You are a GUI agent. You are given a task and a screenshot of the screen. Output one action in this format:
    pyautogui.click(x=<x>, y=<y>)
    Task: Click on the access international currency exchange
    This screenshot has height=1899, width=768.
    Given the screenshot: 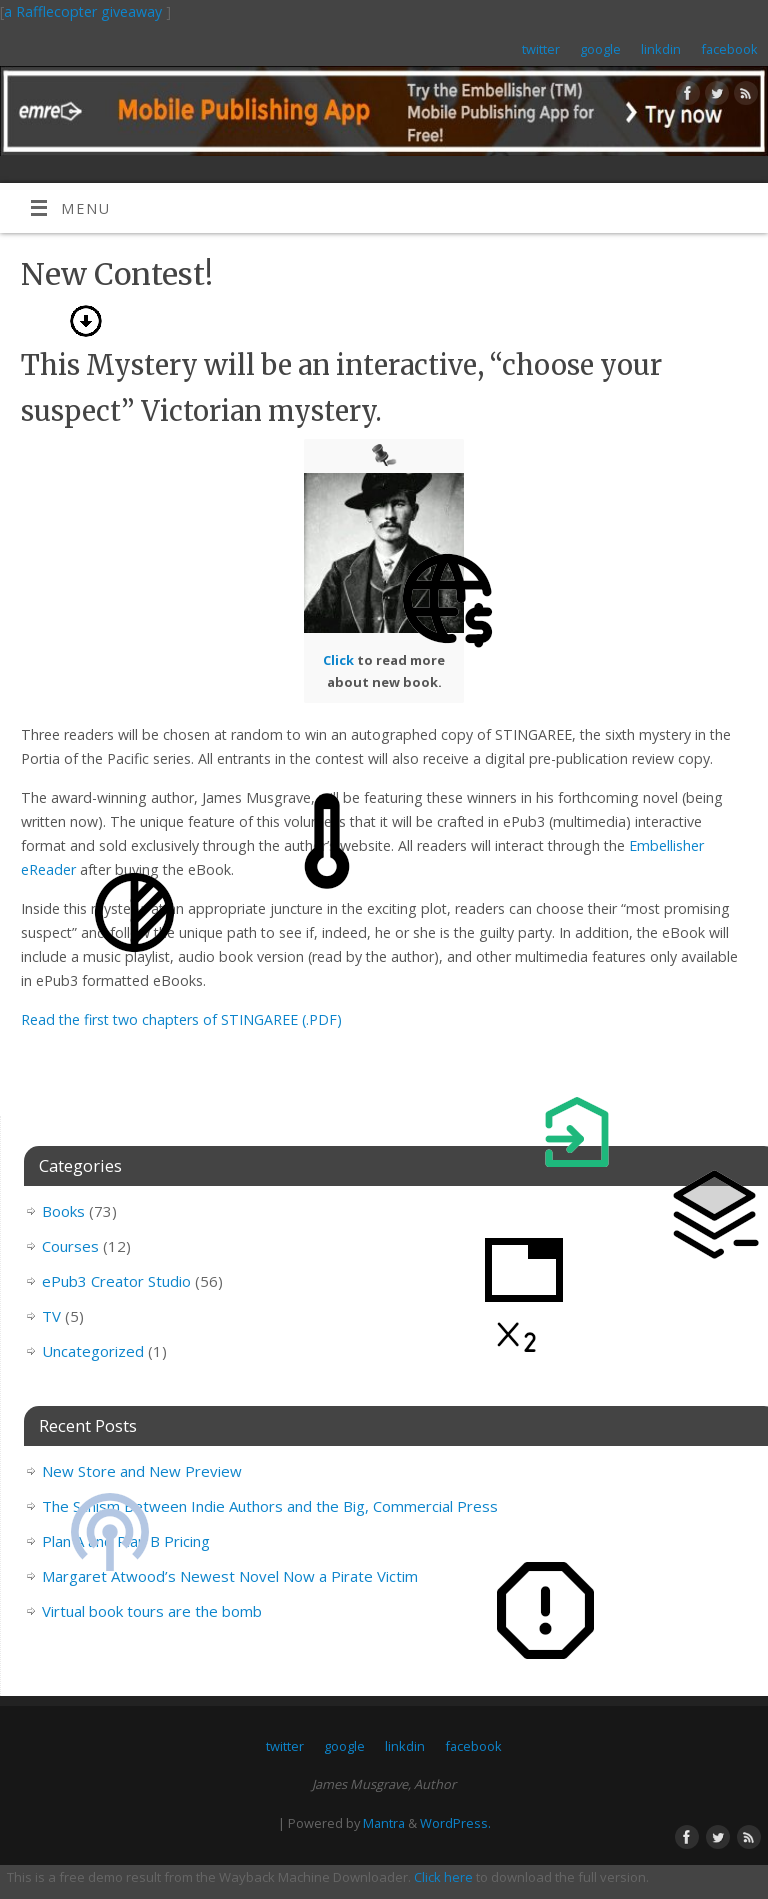 What is the action you would take?
    pyautogui.click(x=447, y=598)
    